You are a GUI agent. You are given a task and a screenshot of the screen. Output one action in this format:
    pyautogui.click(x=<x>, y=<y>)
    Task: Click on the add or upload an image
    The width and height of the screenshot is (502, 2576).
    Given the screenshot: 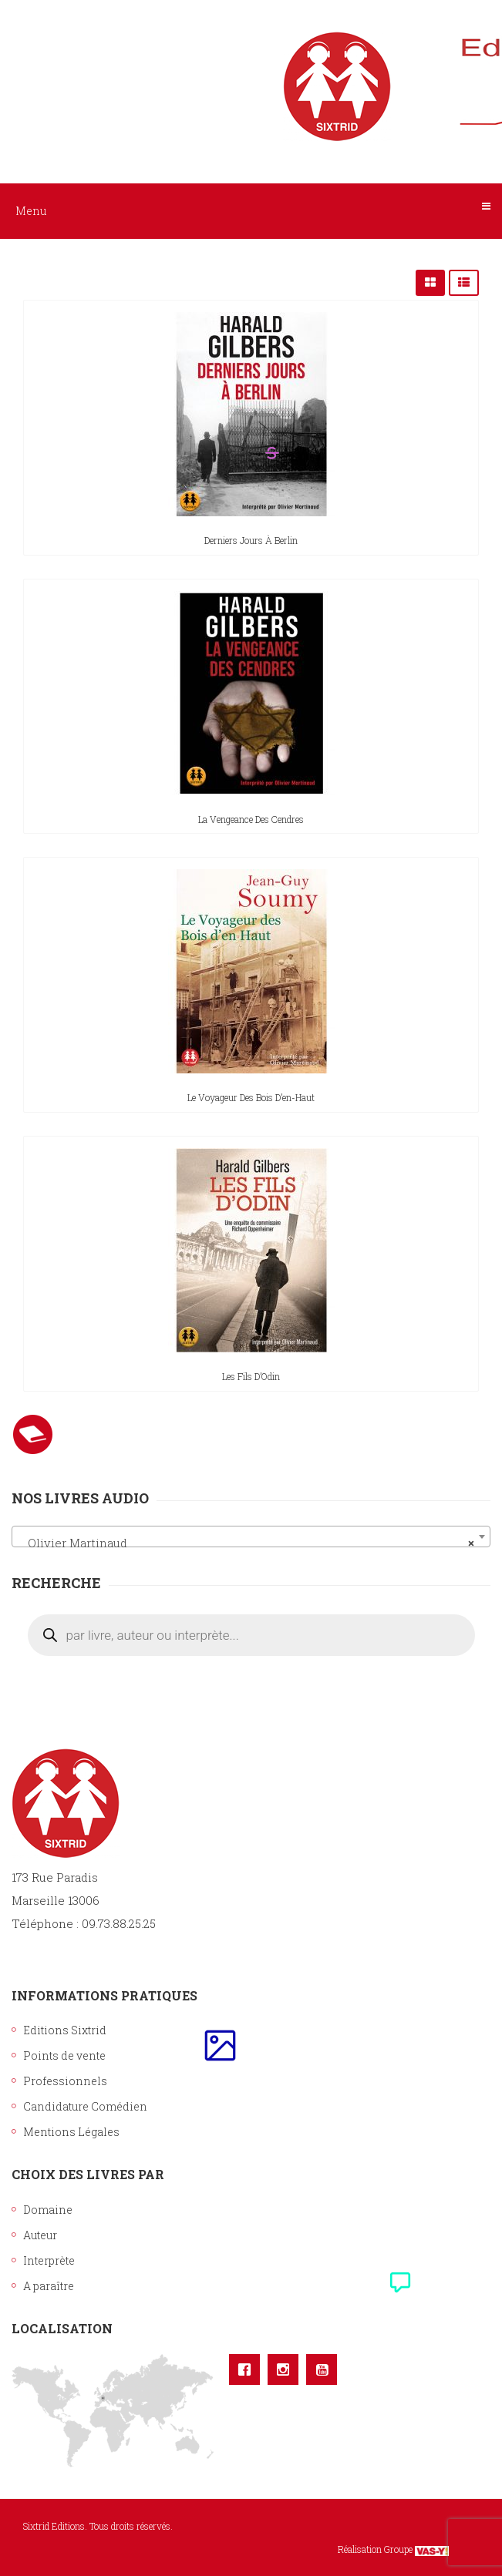 What is the action you would take?
    pyautogui.click(x=220, y=2045)
    